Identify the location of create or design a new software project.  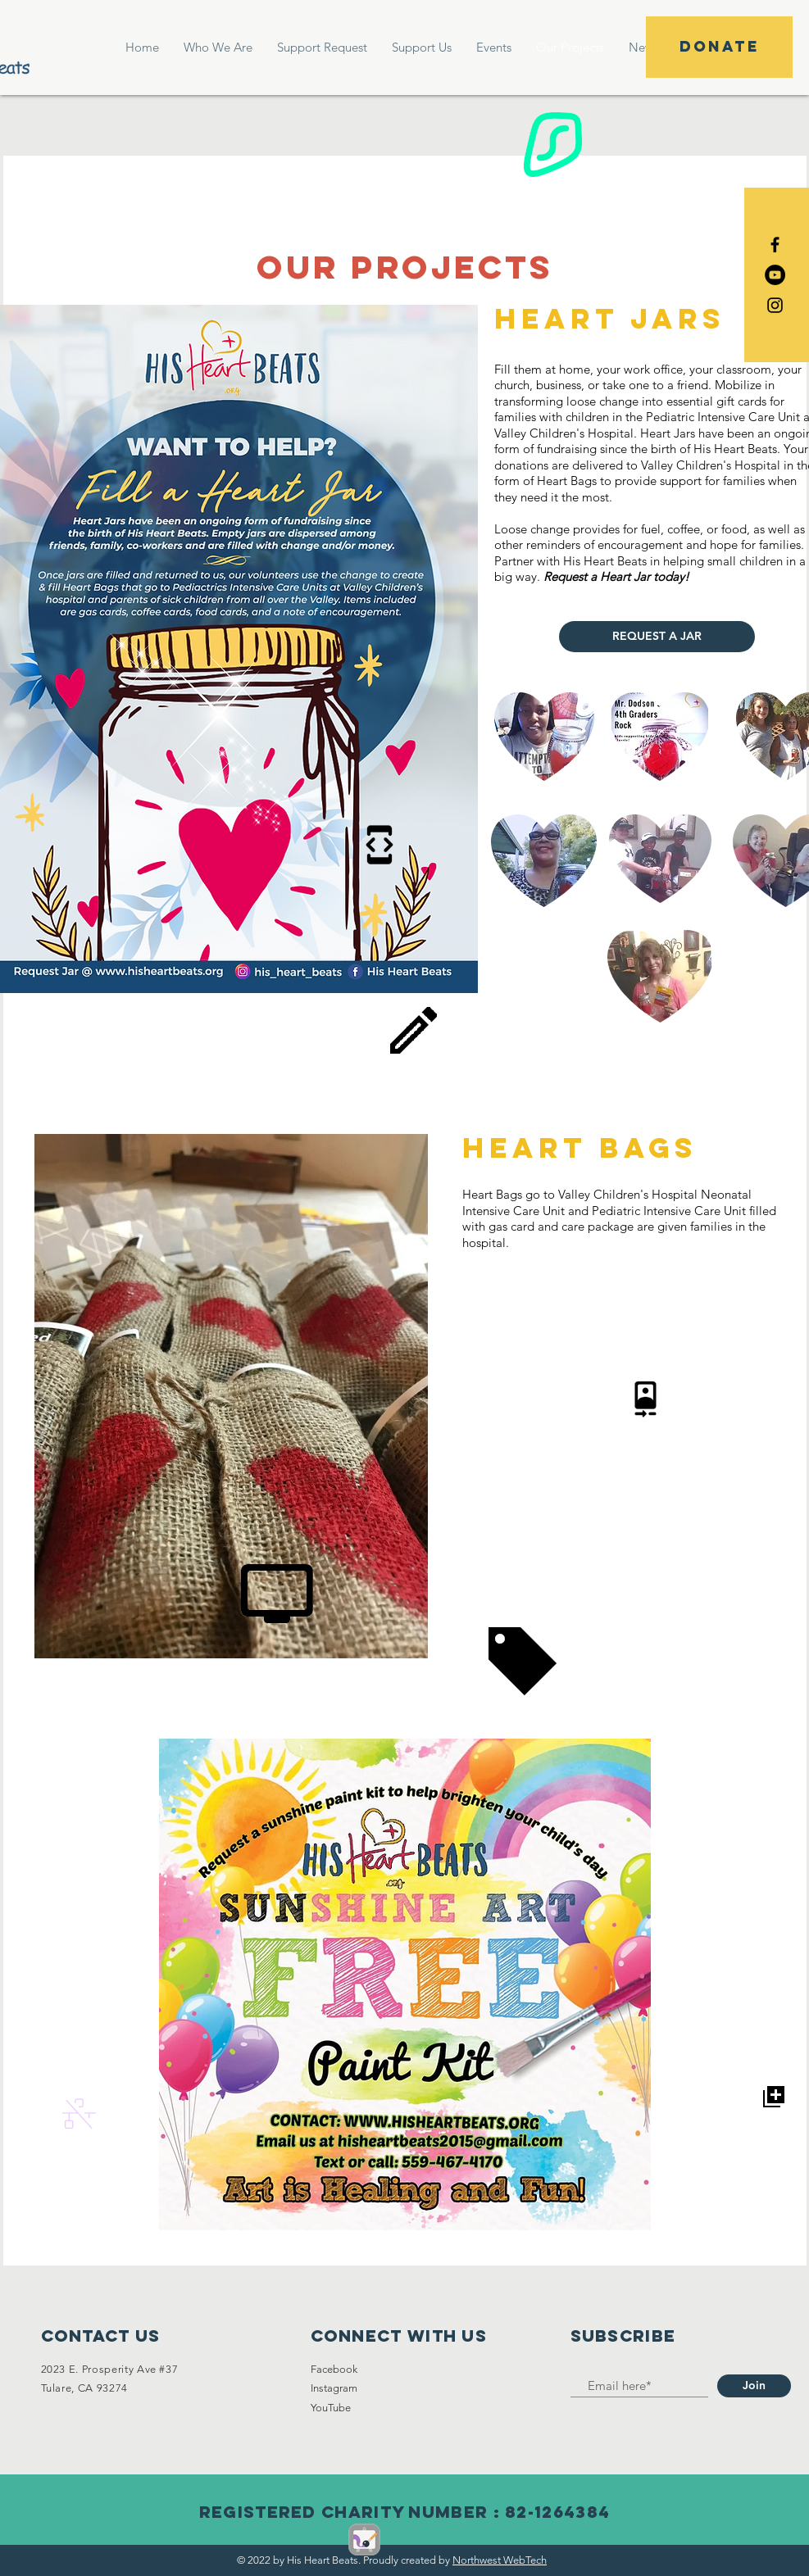
(364, 2539).